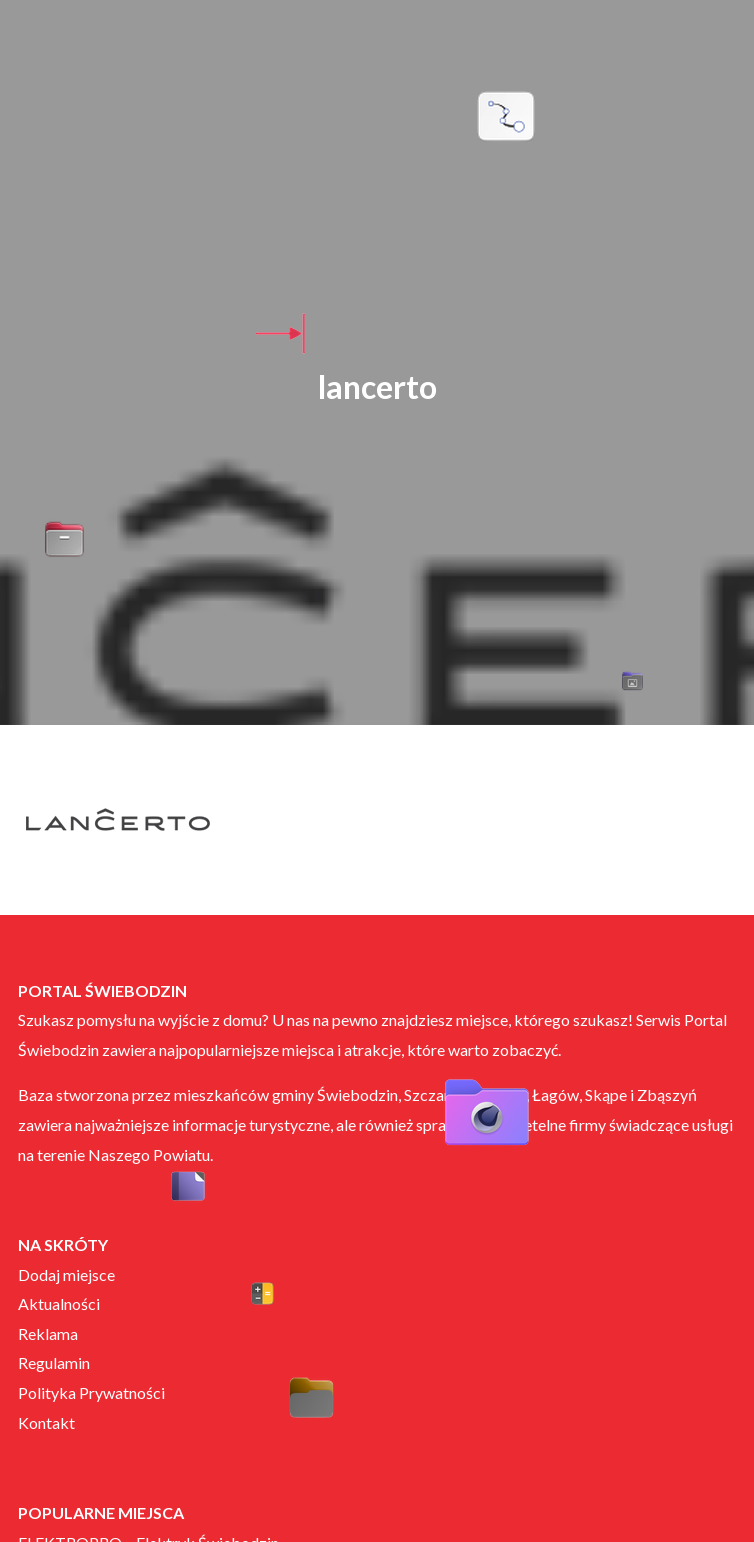 This screenshot has width=754, height=1542. I want to click on open the calculator app, so click(262, 1293).